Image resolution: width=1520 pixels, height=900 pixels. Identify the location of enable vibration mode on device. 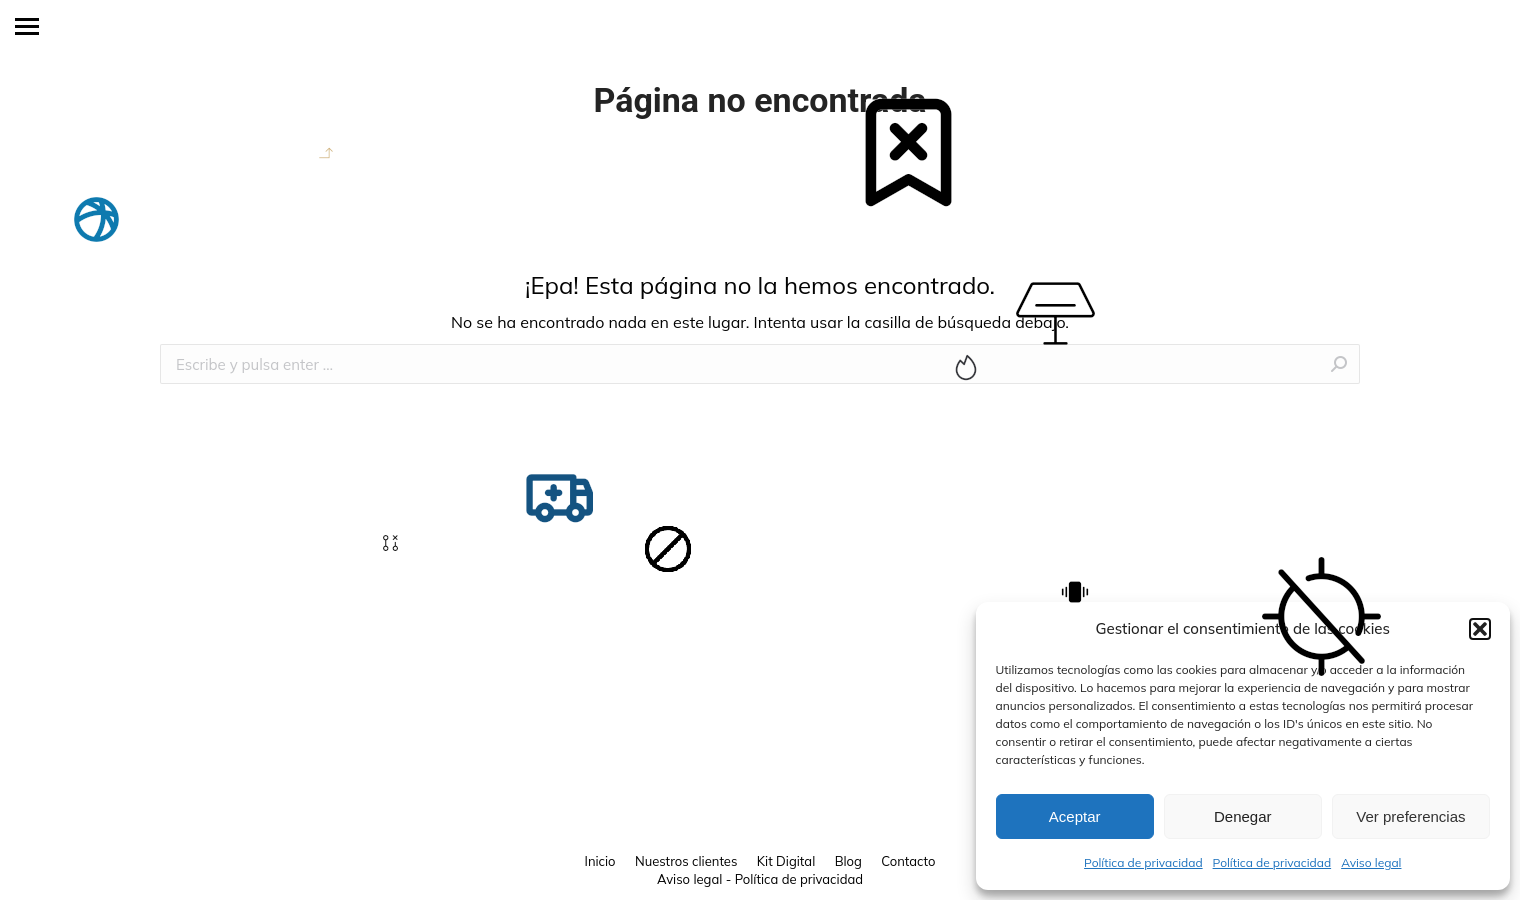
(1075, 592).